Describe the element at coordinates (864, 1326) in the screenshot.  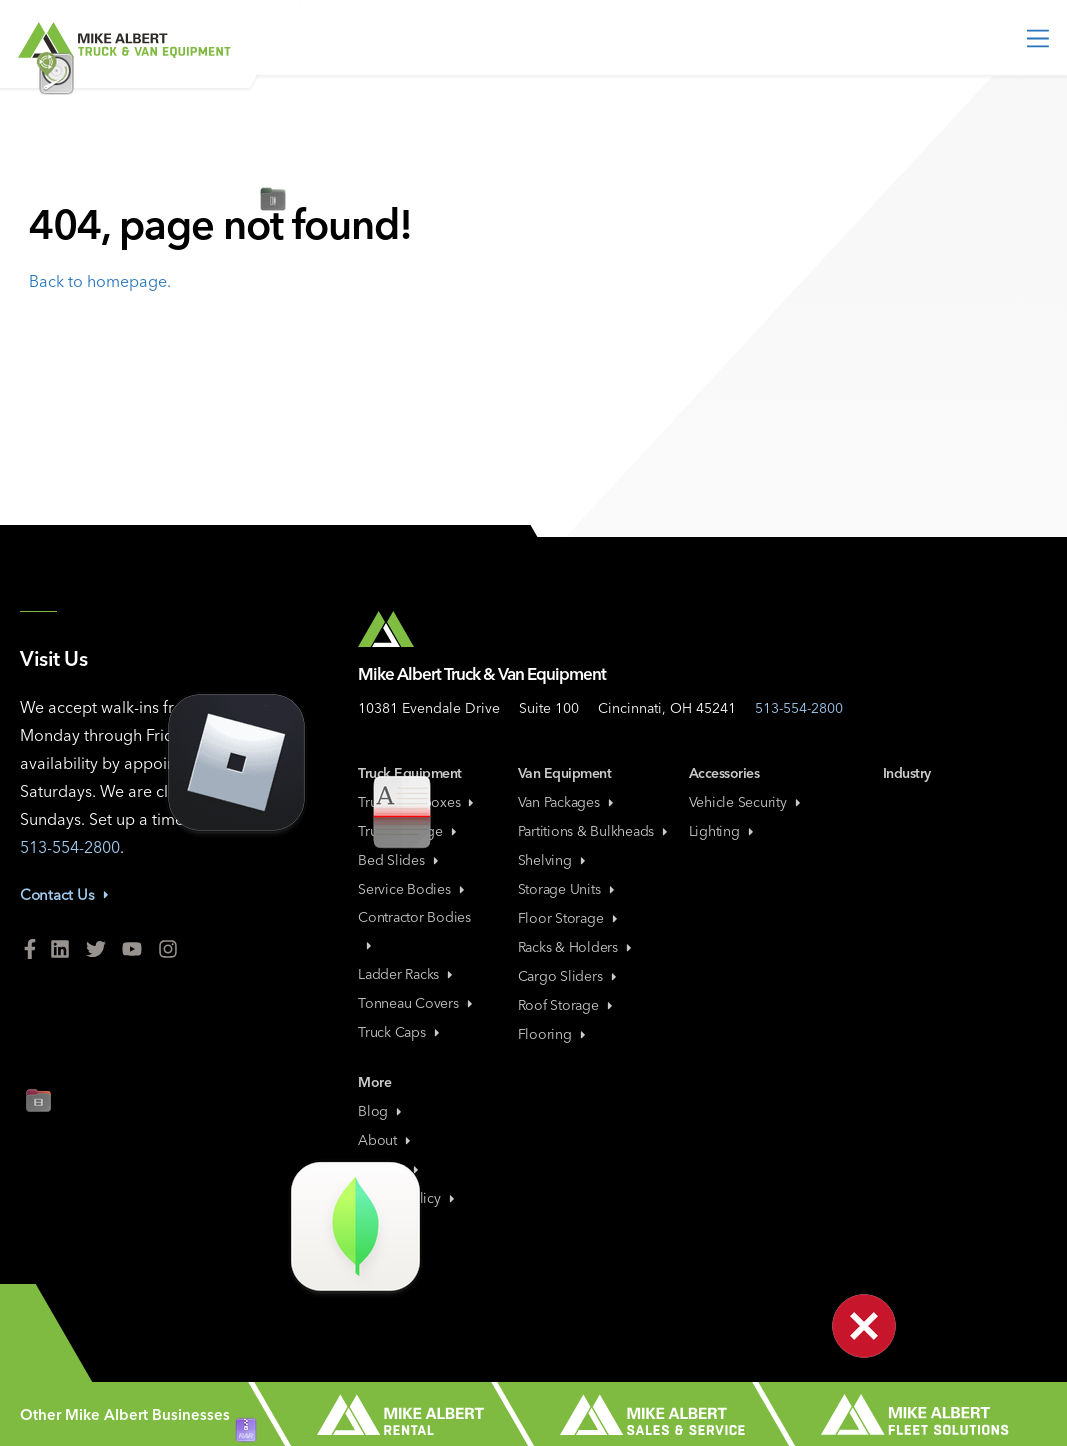
I see `cancel or close the current action` at that location.